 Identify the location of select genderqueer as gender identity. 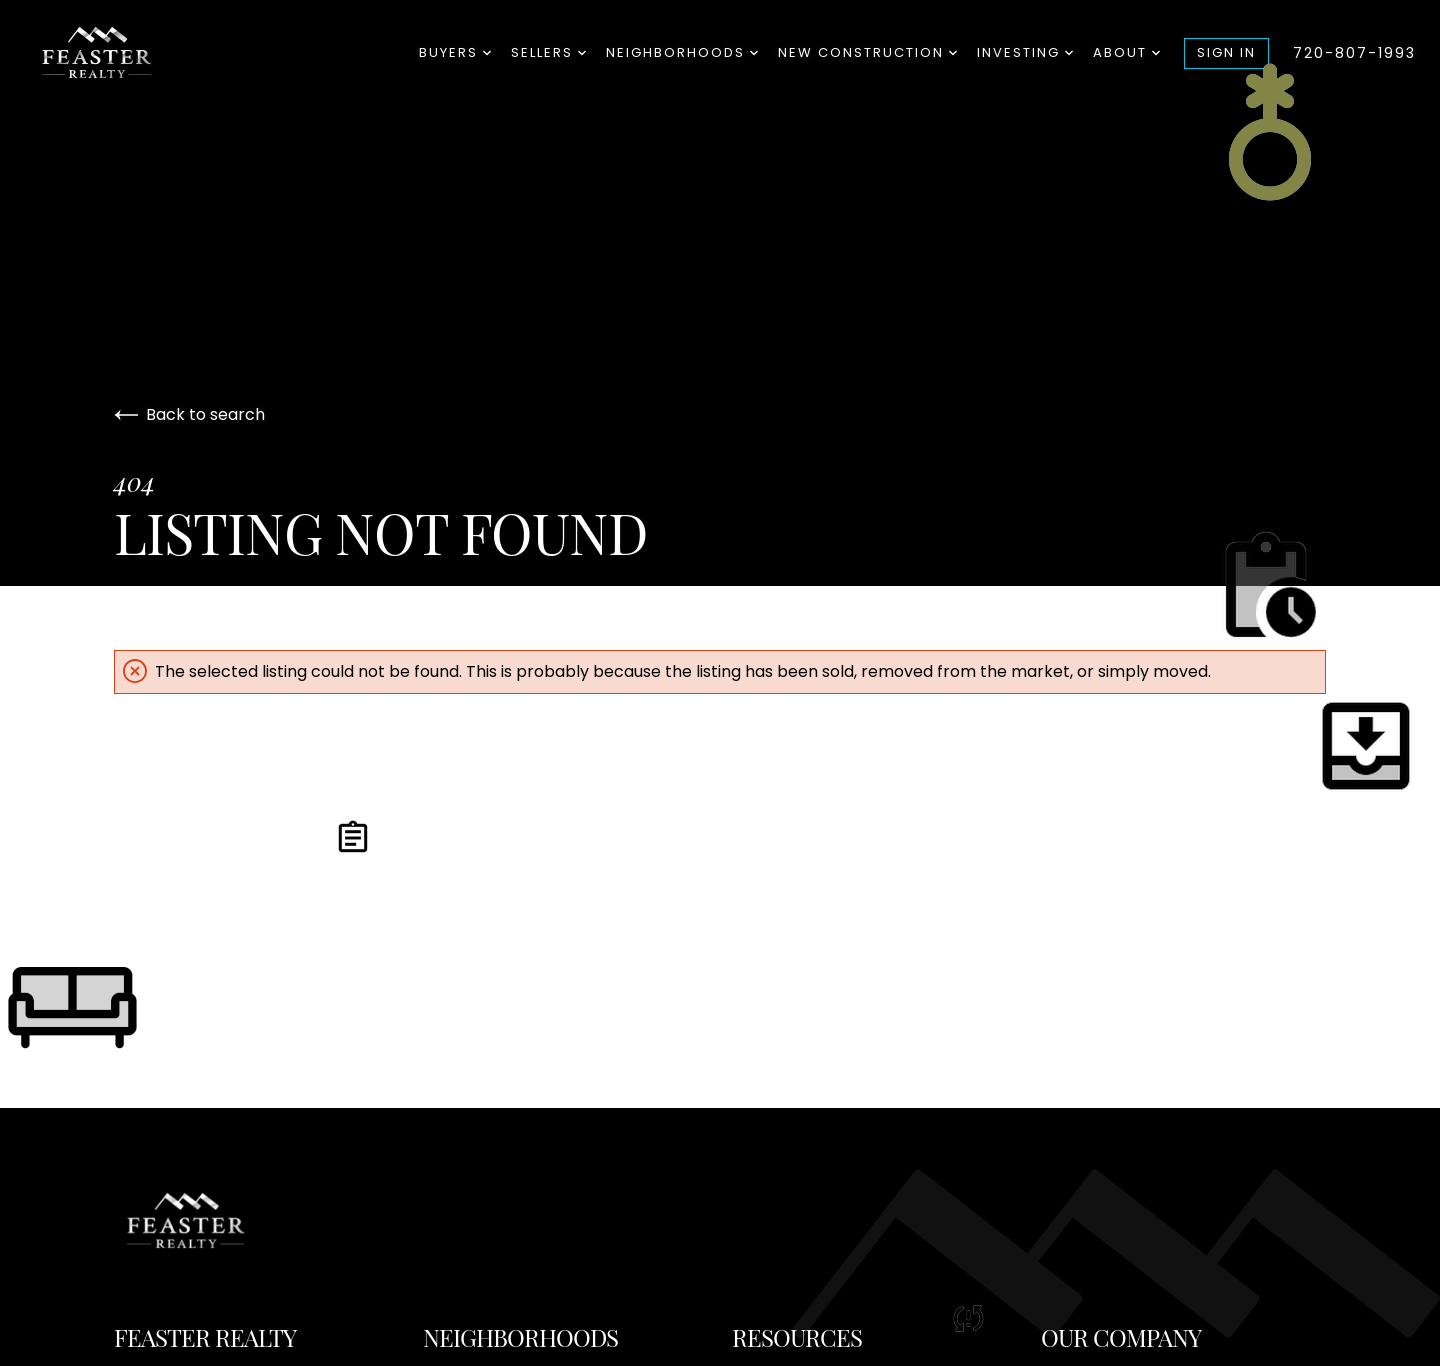
(1270, 132).